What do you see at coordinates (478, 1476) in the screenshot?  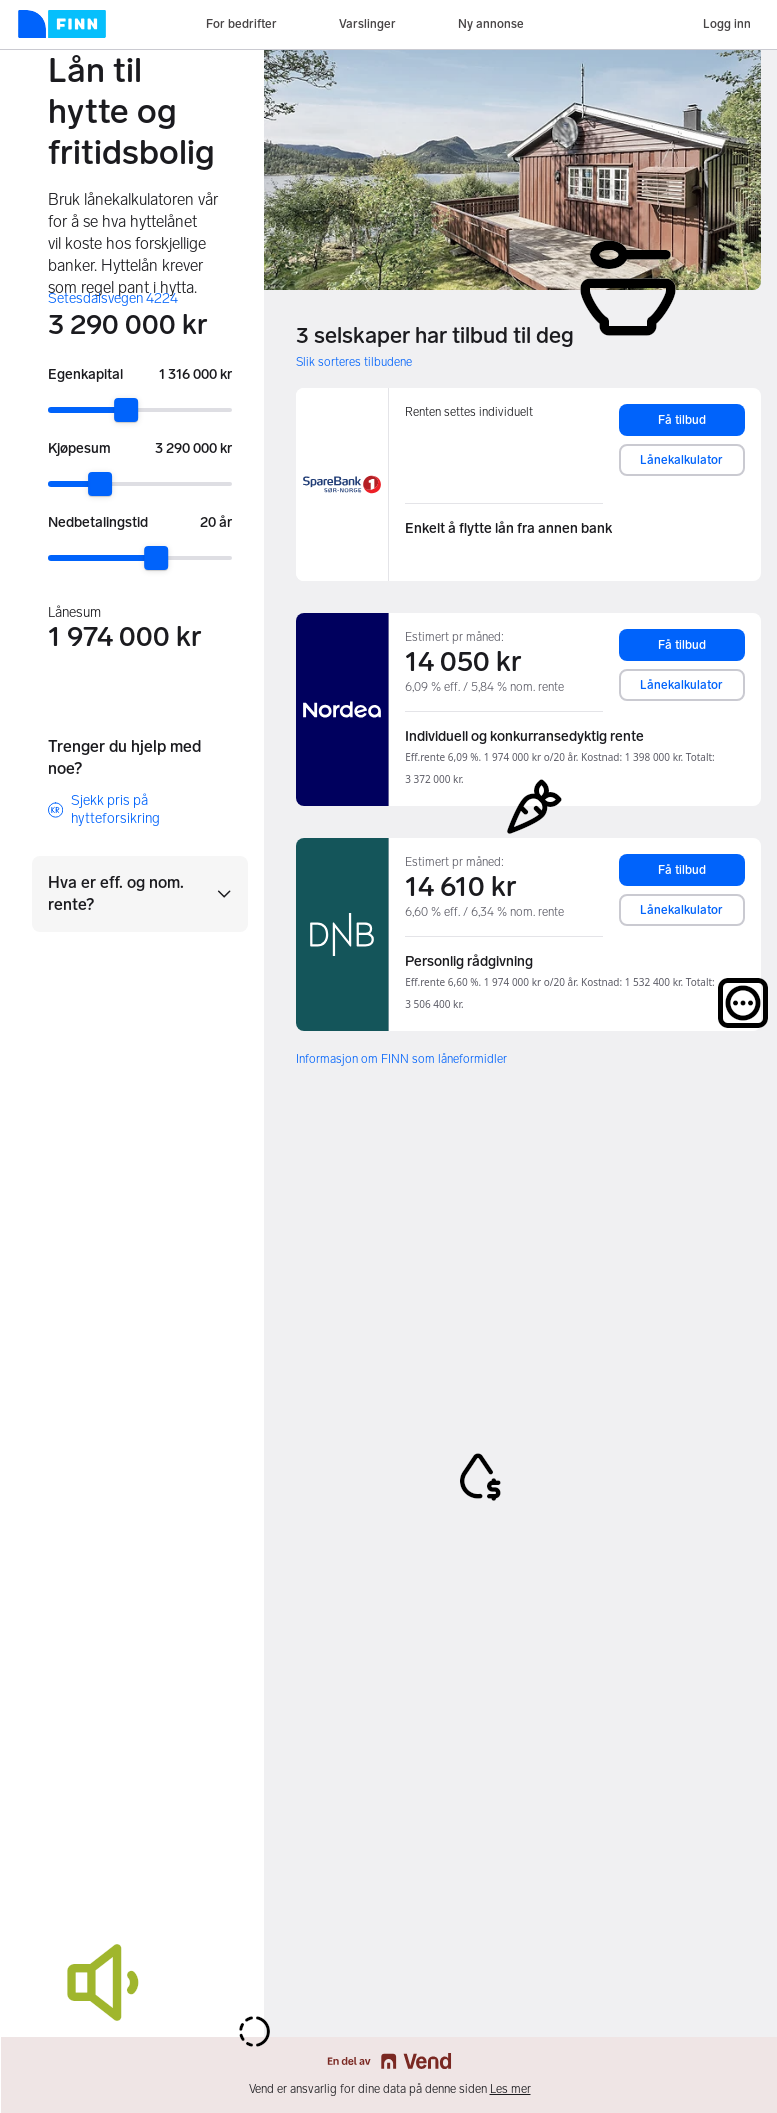 I see `view water bill or usage costs` at bounding box center [478, 1476].